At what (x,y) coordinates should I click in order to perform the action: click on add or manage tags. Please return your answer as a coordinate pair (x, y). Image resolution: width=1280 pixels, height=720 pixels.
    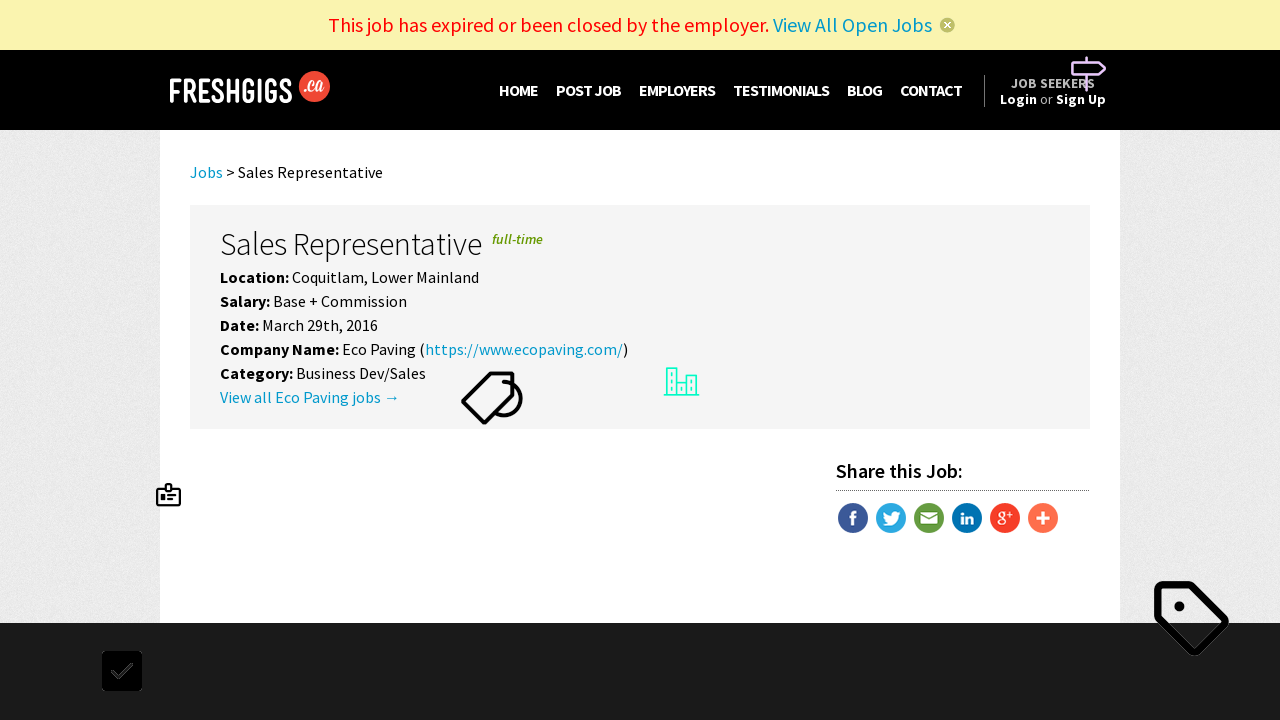
    Looking at the image, I should click on (1189, 616).